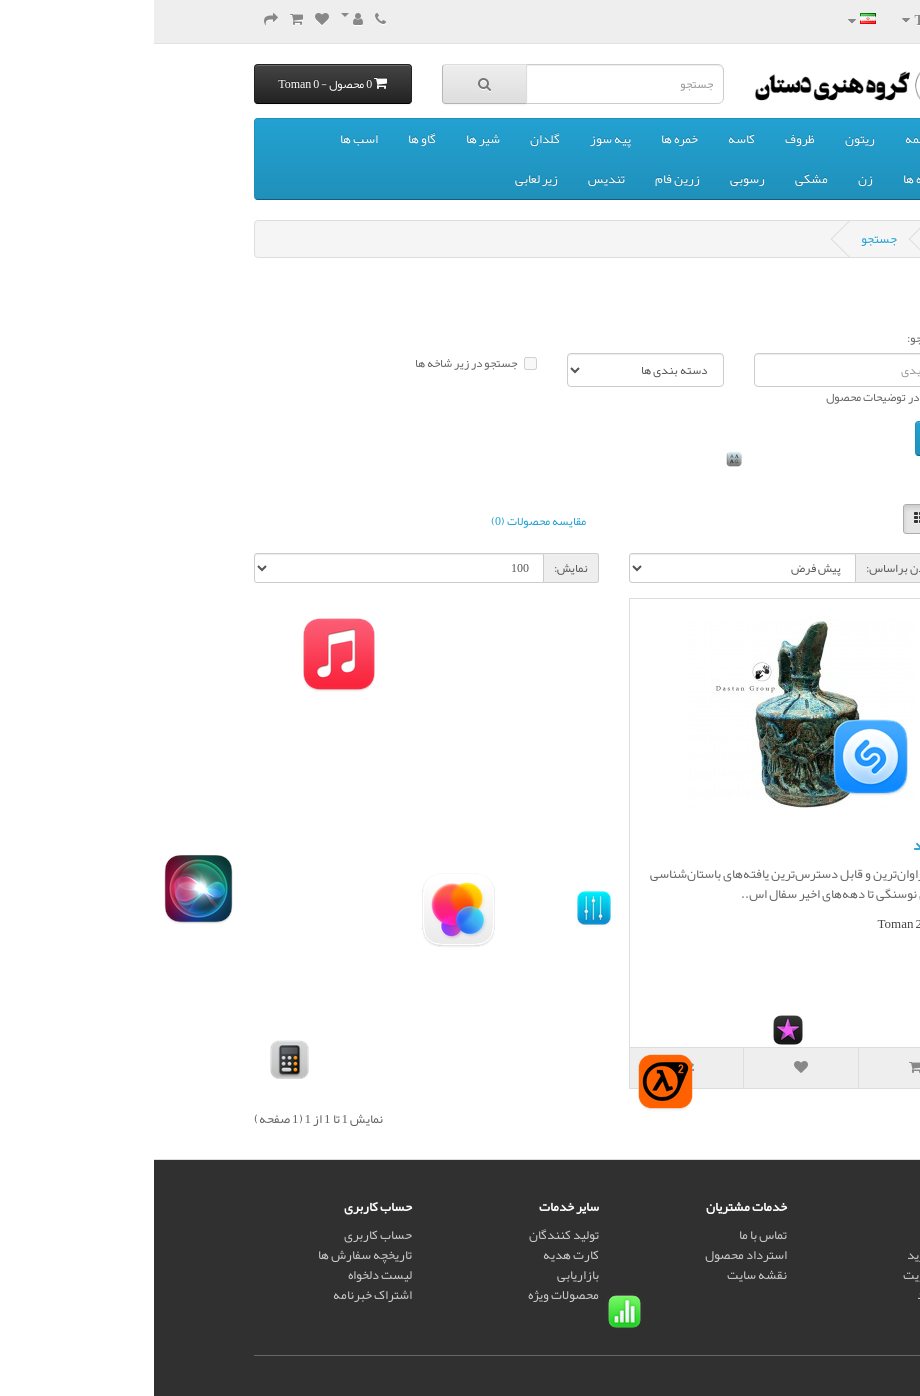 The image size is (920, 1396). What do you see at coordinates (788, 1030) in the screenshot?
I see `open the iTunes Store app` at bounding box center [788, 1030].